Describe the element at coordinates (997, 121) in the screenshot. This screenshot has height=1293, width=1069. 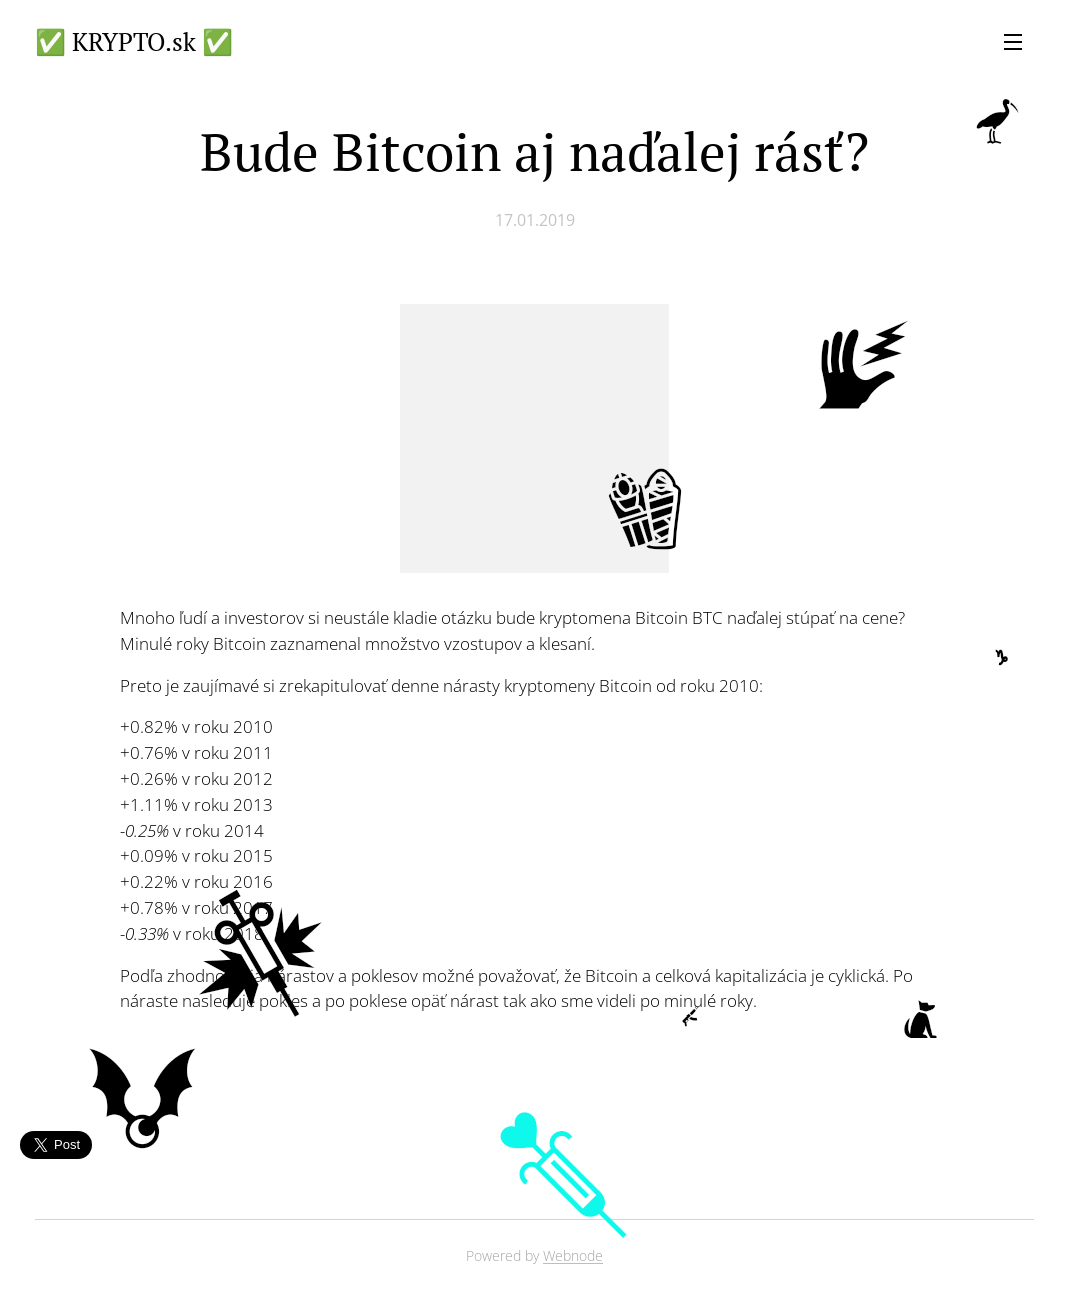
I see `ibis bird icon for wildlife or nature category` at that location.